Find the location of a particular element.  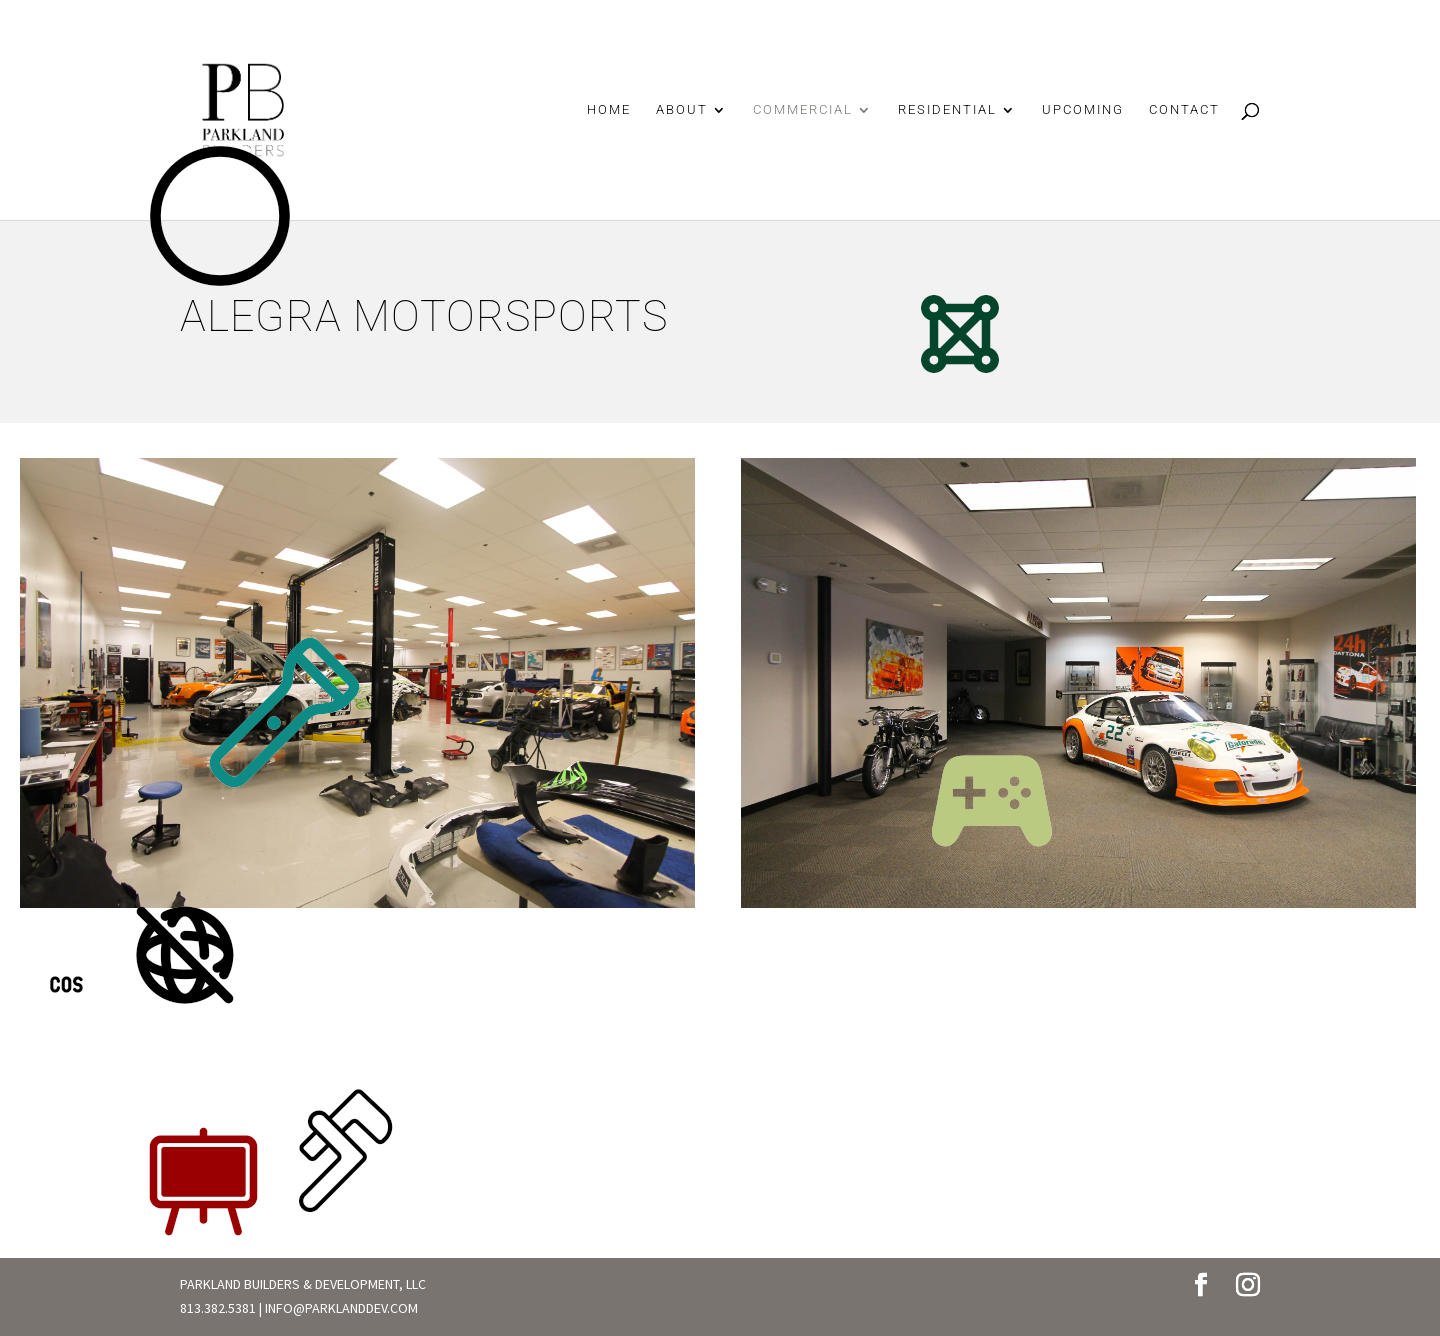

360° view unavailable or disabled is located at coordinates (185, 955).